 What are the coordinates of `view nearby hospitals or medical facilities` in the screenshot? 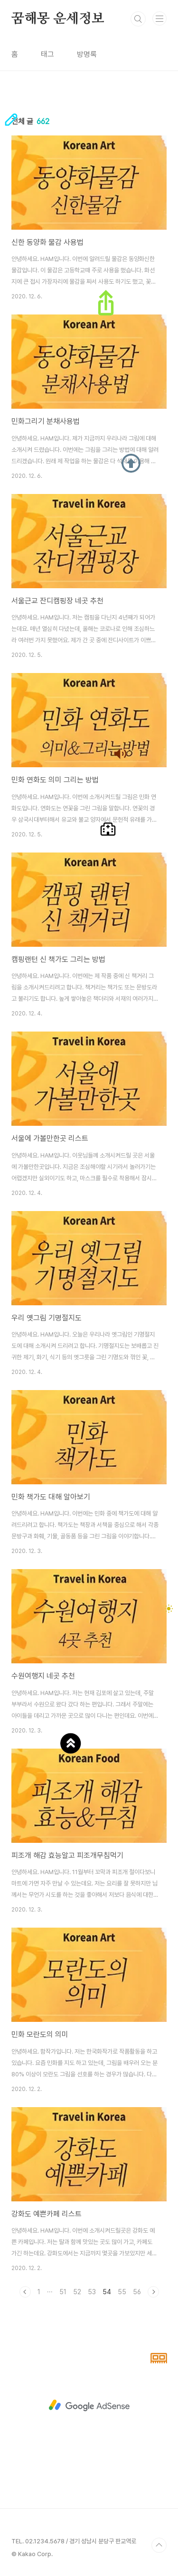 It's located at (108, 829).